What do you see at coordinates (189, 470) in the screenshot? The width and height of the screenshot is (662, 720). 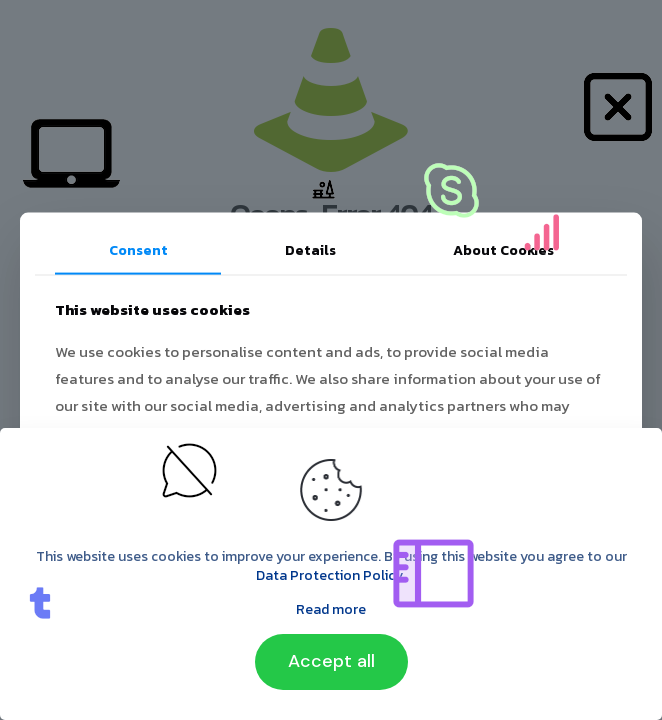 I see `mute or disable chat notifications` at bounding box center [189, 470].